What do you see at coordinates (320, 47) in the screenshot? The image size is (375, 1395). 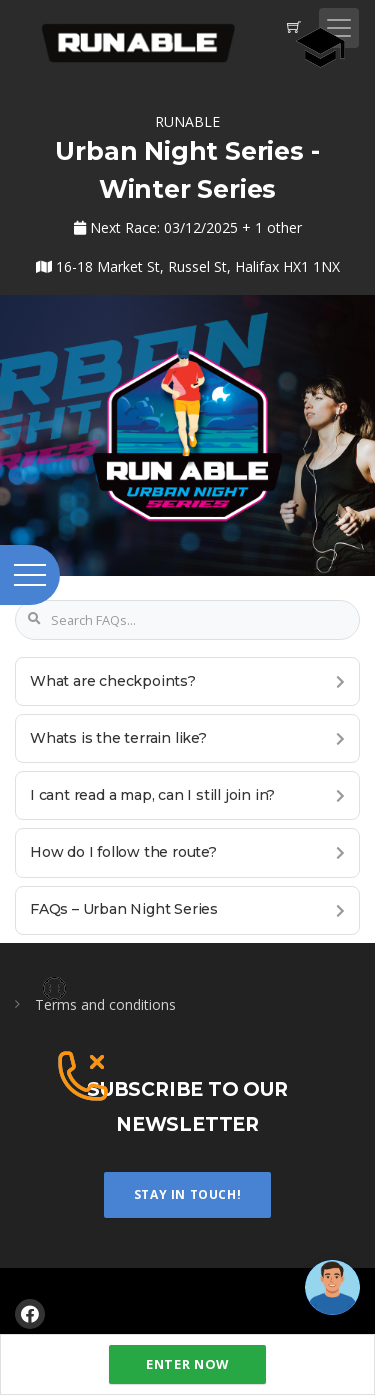 I see `access education or school-related content` at bounding box center [320, 47].